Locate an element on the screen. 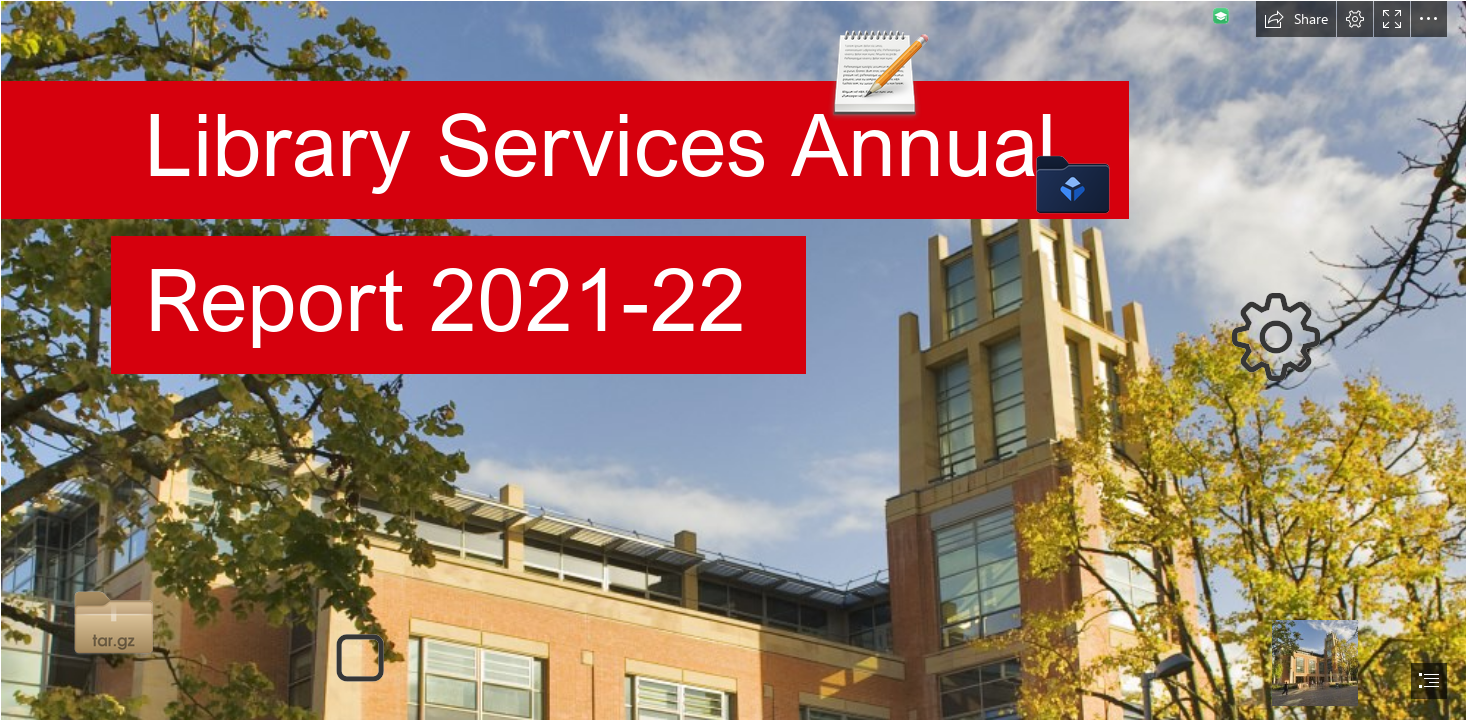 The height and width of the screenshot is (720, 1467). access education app settings is located at coordinates (1221, 16).